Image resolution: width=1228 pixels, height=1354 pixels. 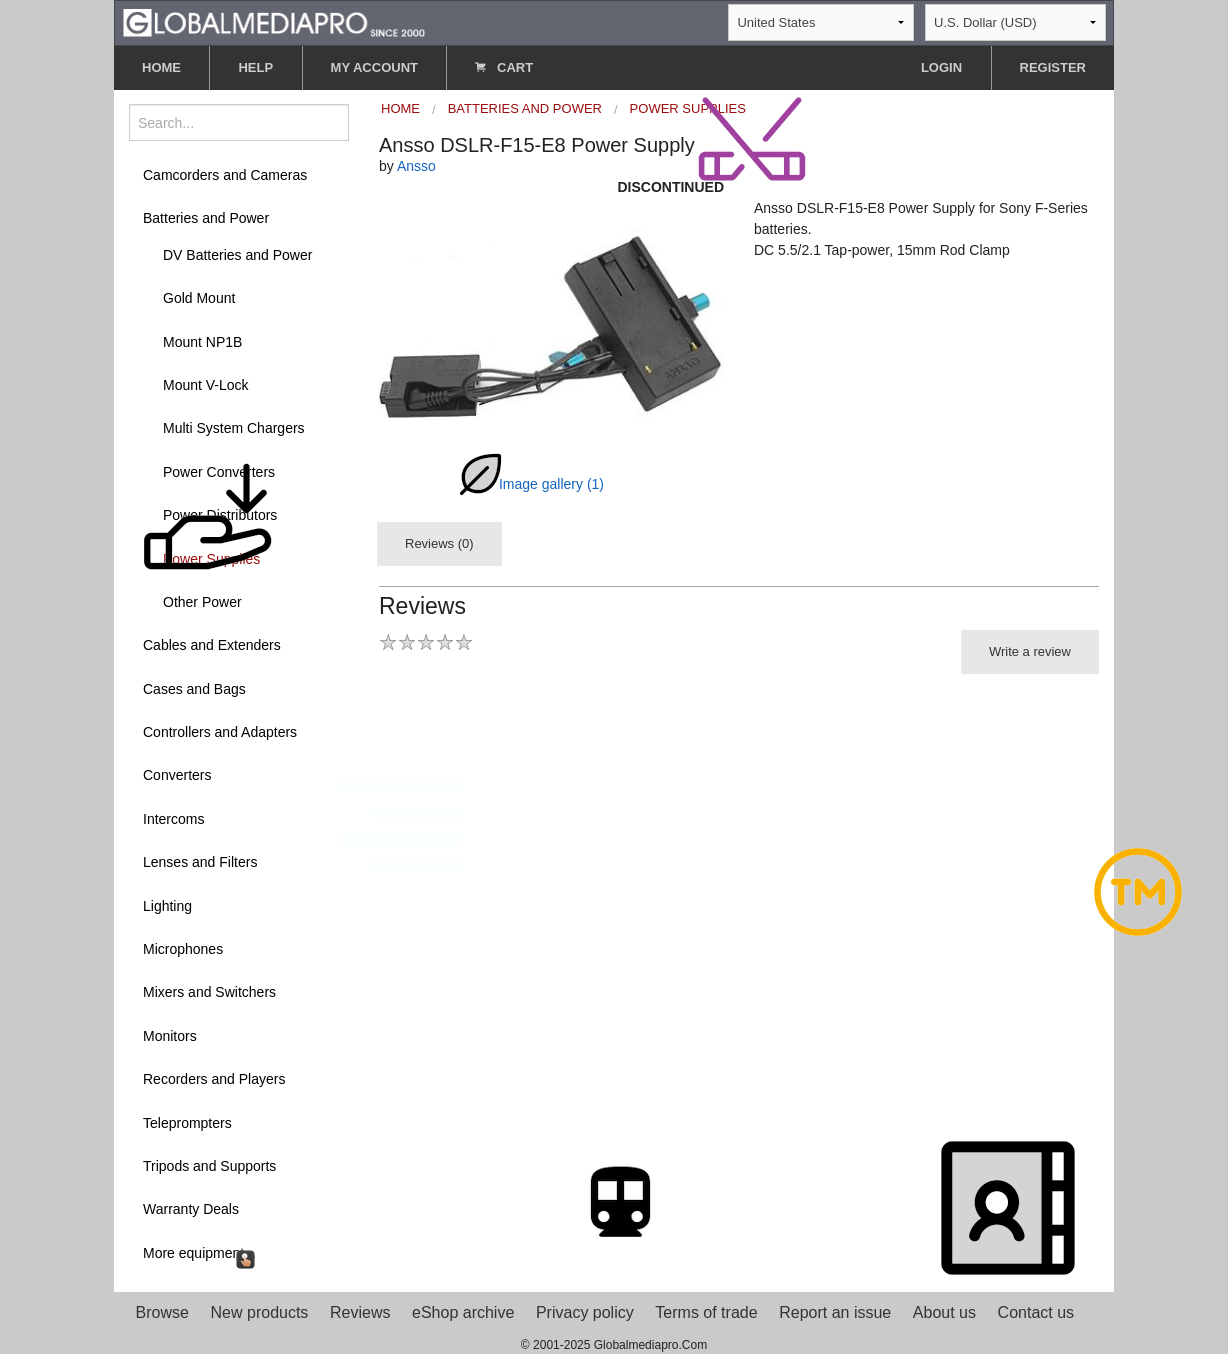 I want to click on view hockey scores or sports updates, so click(x=752, y=139).